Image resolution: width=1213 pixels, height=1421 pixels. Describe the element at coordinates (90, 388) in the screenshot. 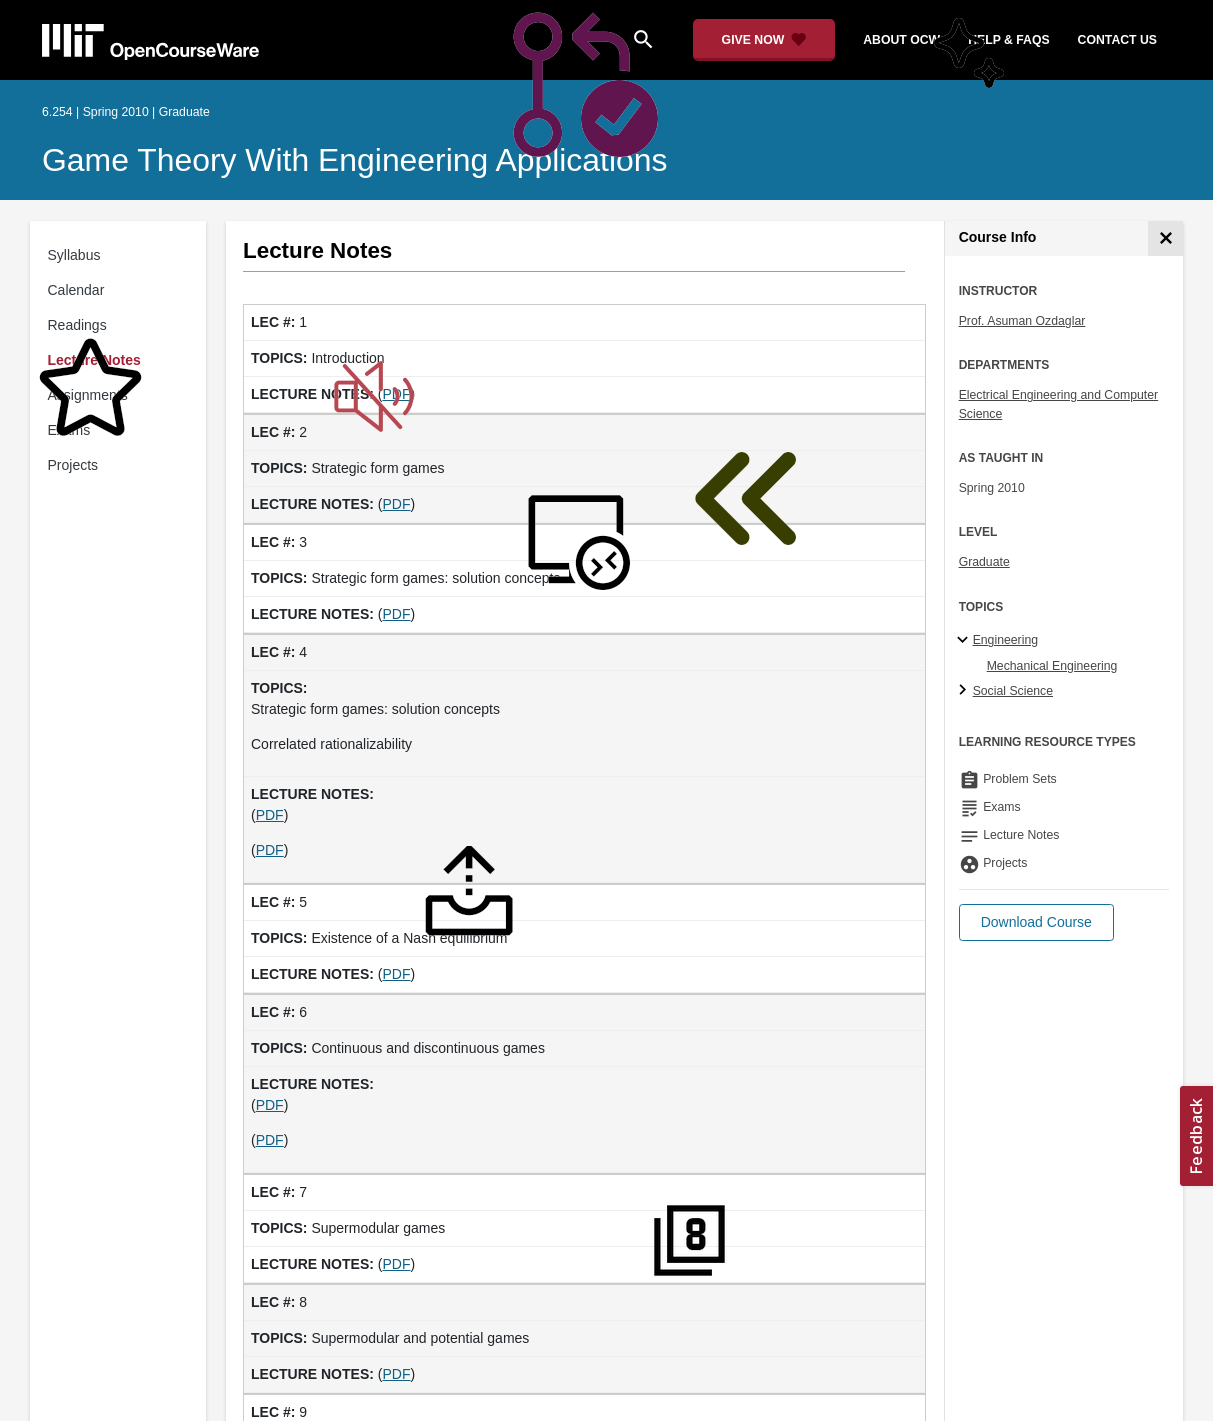

I see `add to favorites` at that location.